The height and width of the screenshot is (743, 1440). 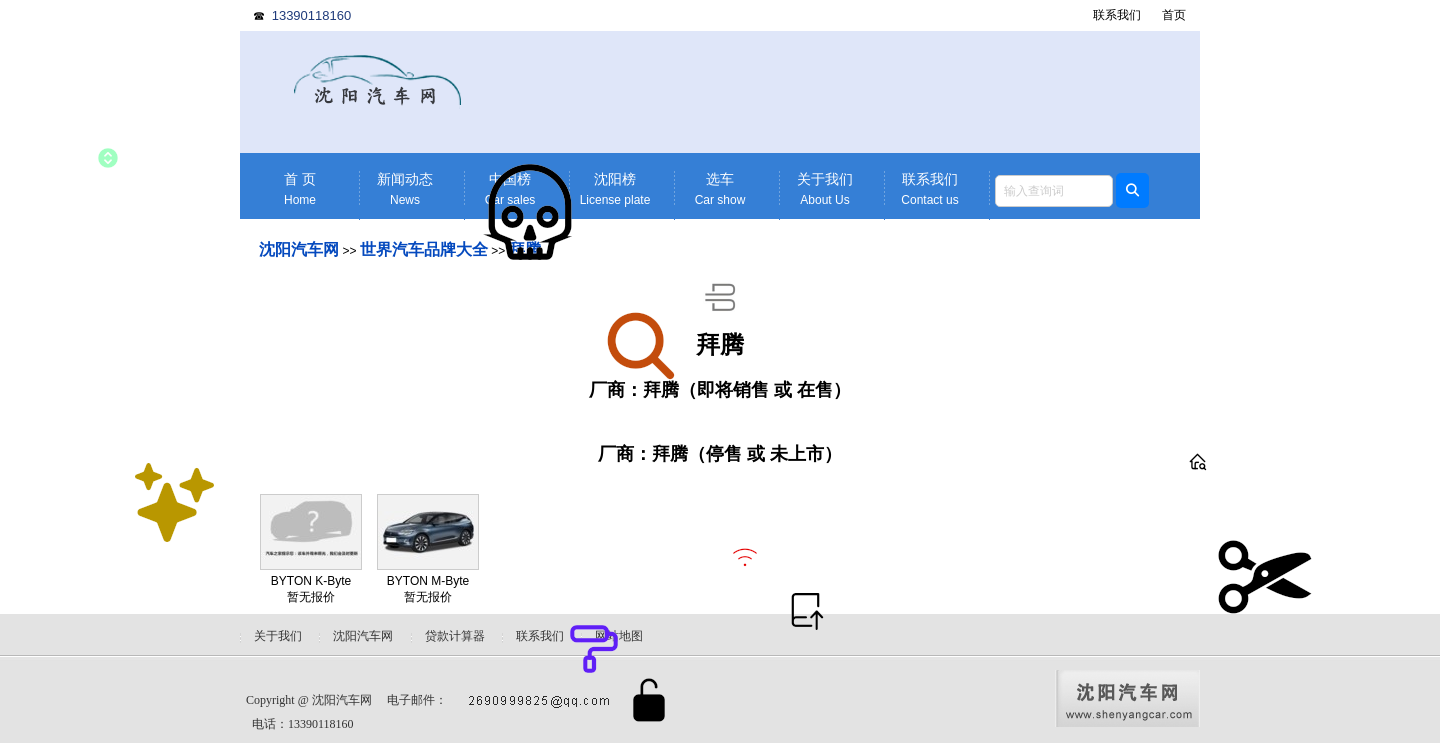 I want to click on unlock or access secured content, so click(x=649, y=700).